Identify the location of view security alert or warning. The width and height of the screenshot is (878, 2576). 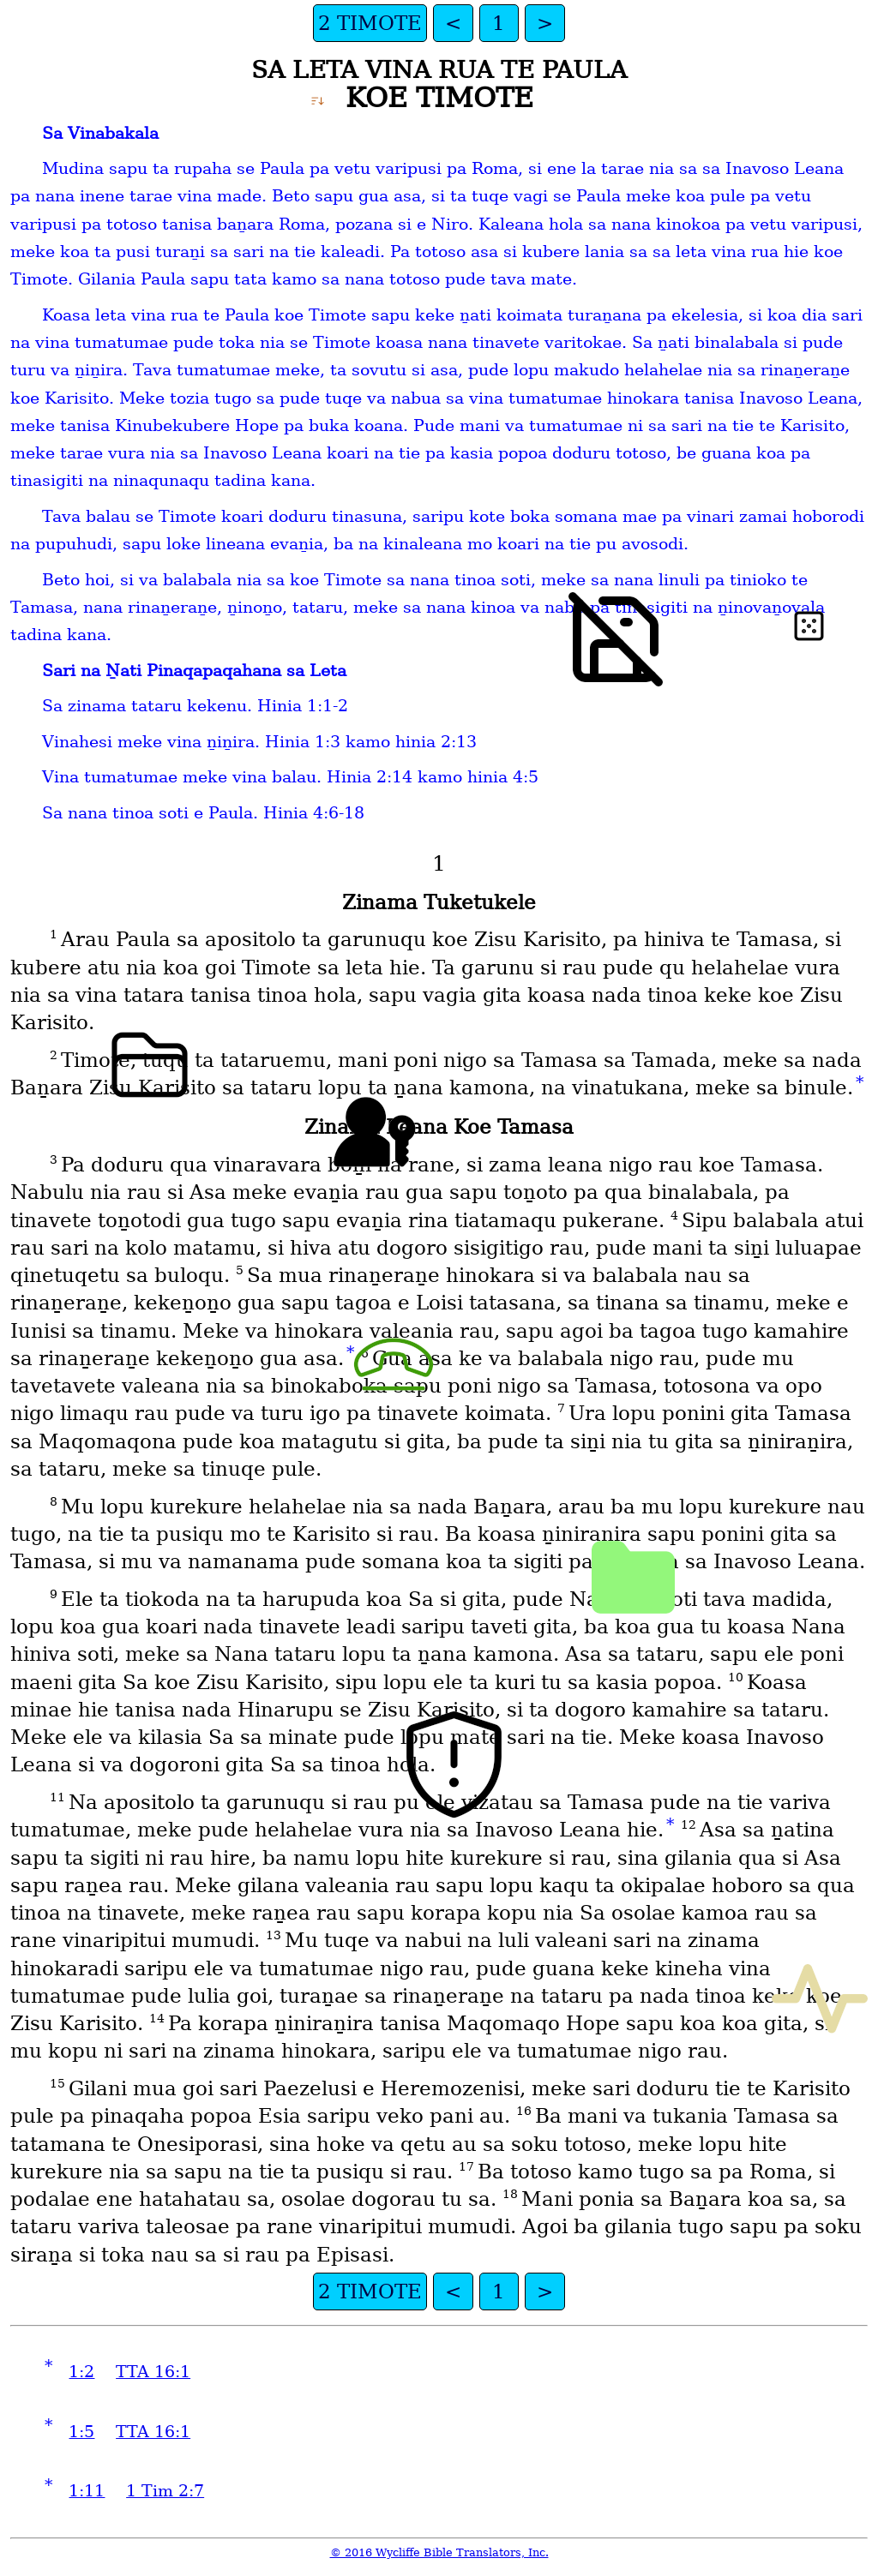
(454, 1765).